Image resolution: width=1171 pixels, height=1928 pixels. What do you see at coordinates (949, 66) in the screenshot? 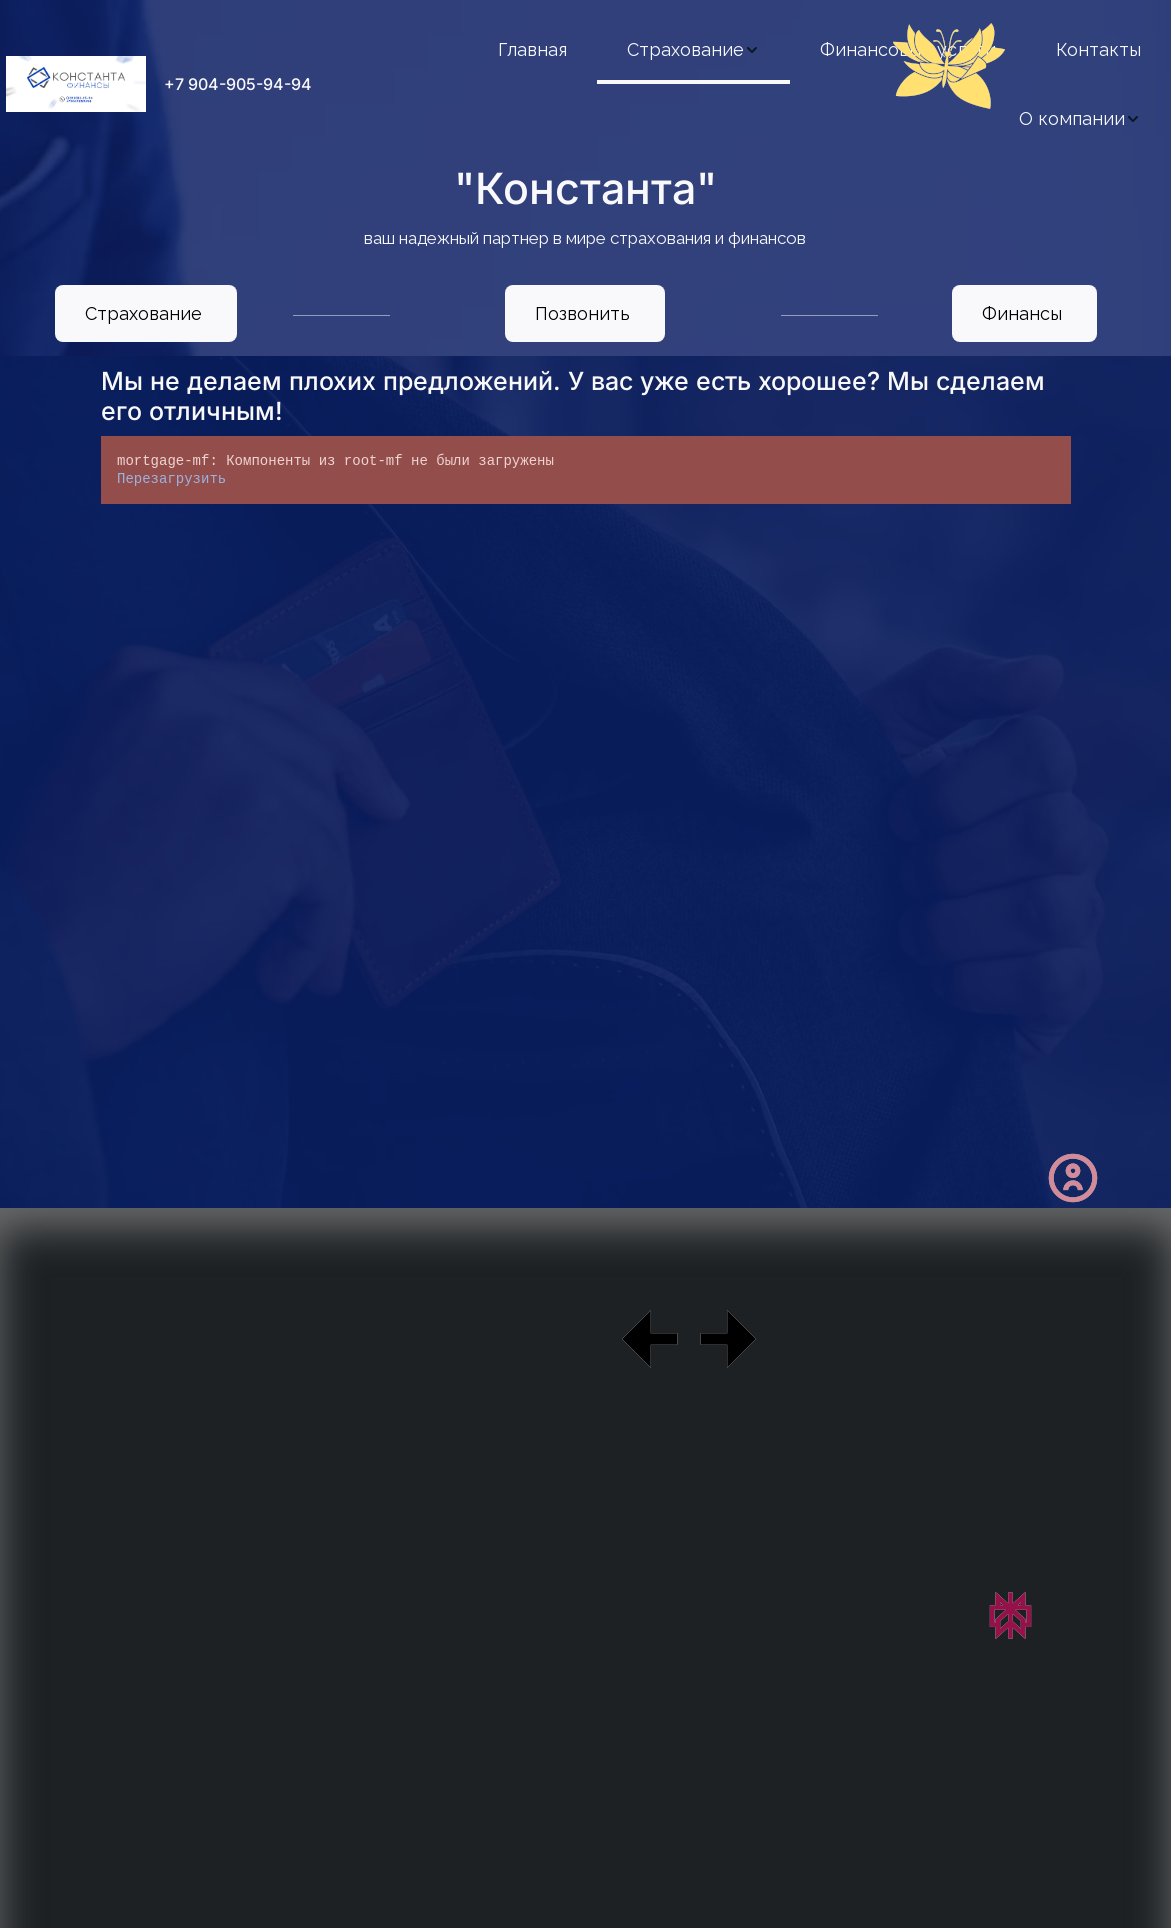
I see `wiki.js documentation or knowledge base` at bounding box center [949, 66].